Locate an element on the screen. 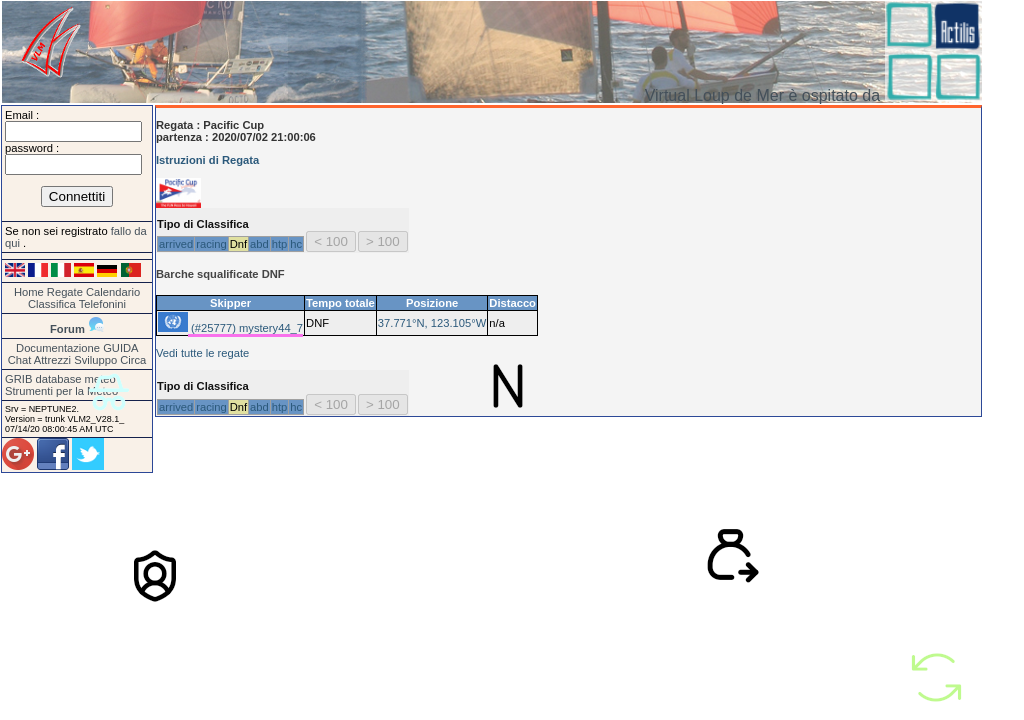  refresh or reload content is located at coordinates (936, 677).